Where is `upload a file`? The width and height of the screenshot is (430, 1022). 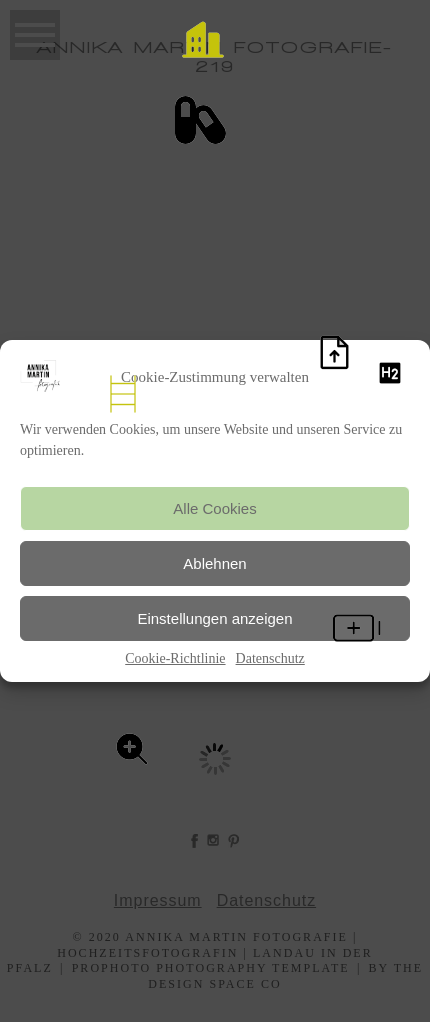
upload a file is located at coordinates (334, 352).